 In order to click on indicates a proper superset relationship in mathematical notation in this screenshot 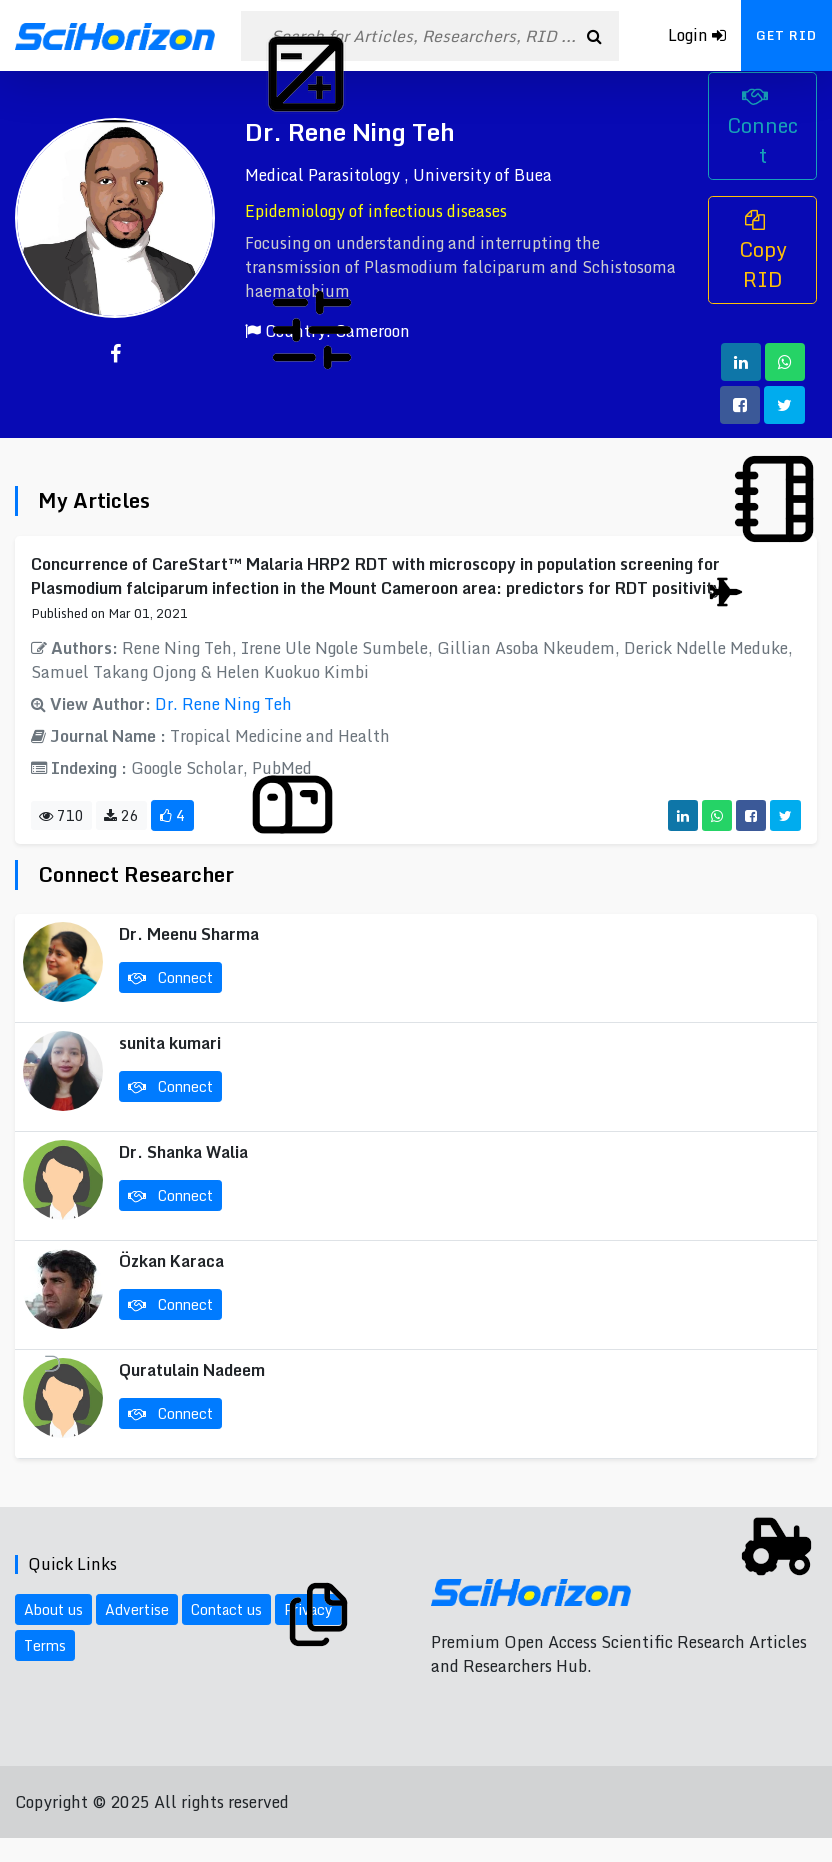, I will do `click(51, 1363)`.